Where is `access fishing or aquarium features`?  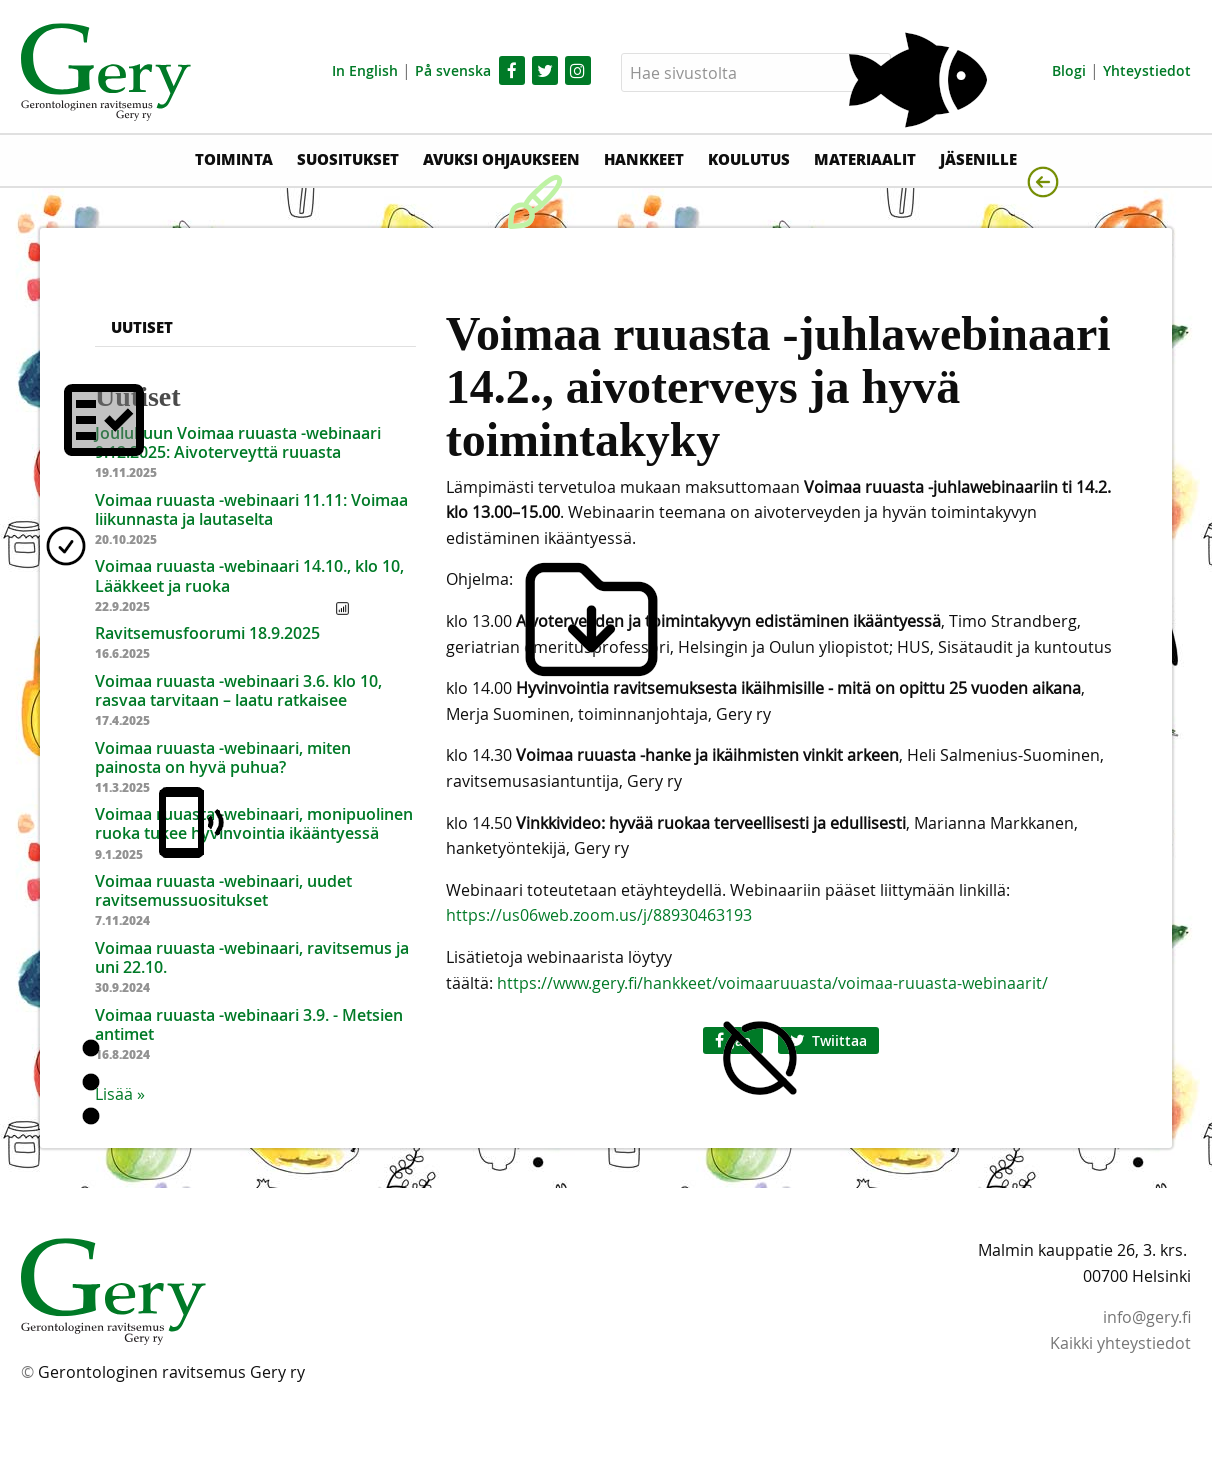 access fishing or aquarium features is located at coordinates (918, 80).